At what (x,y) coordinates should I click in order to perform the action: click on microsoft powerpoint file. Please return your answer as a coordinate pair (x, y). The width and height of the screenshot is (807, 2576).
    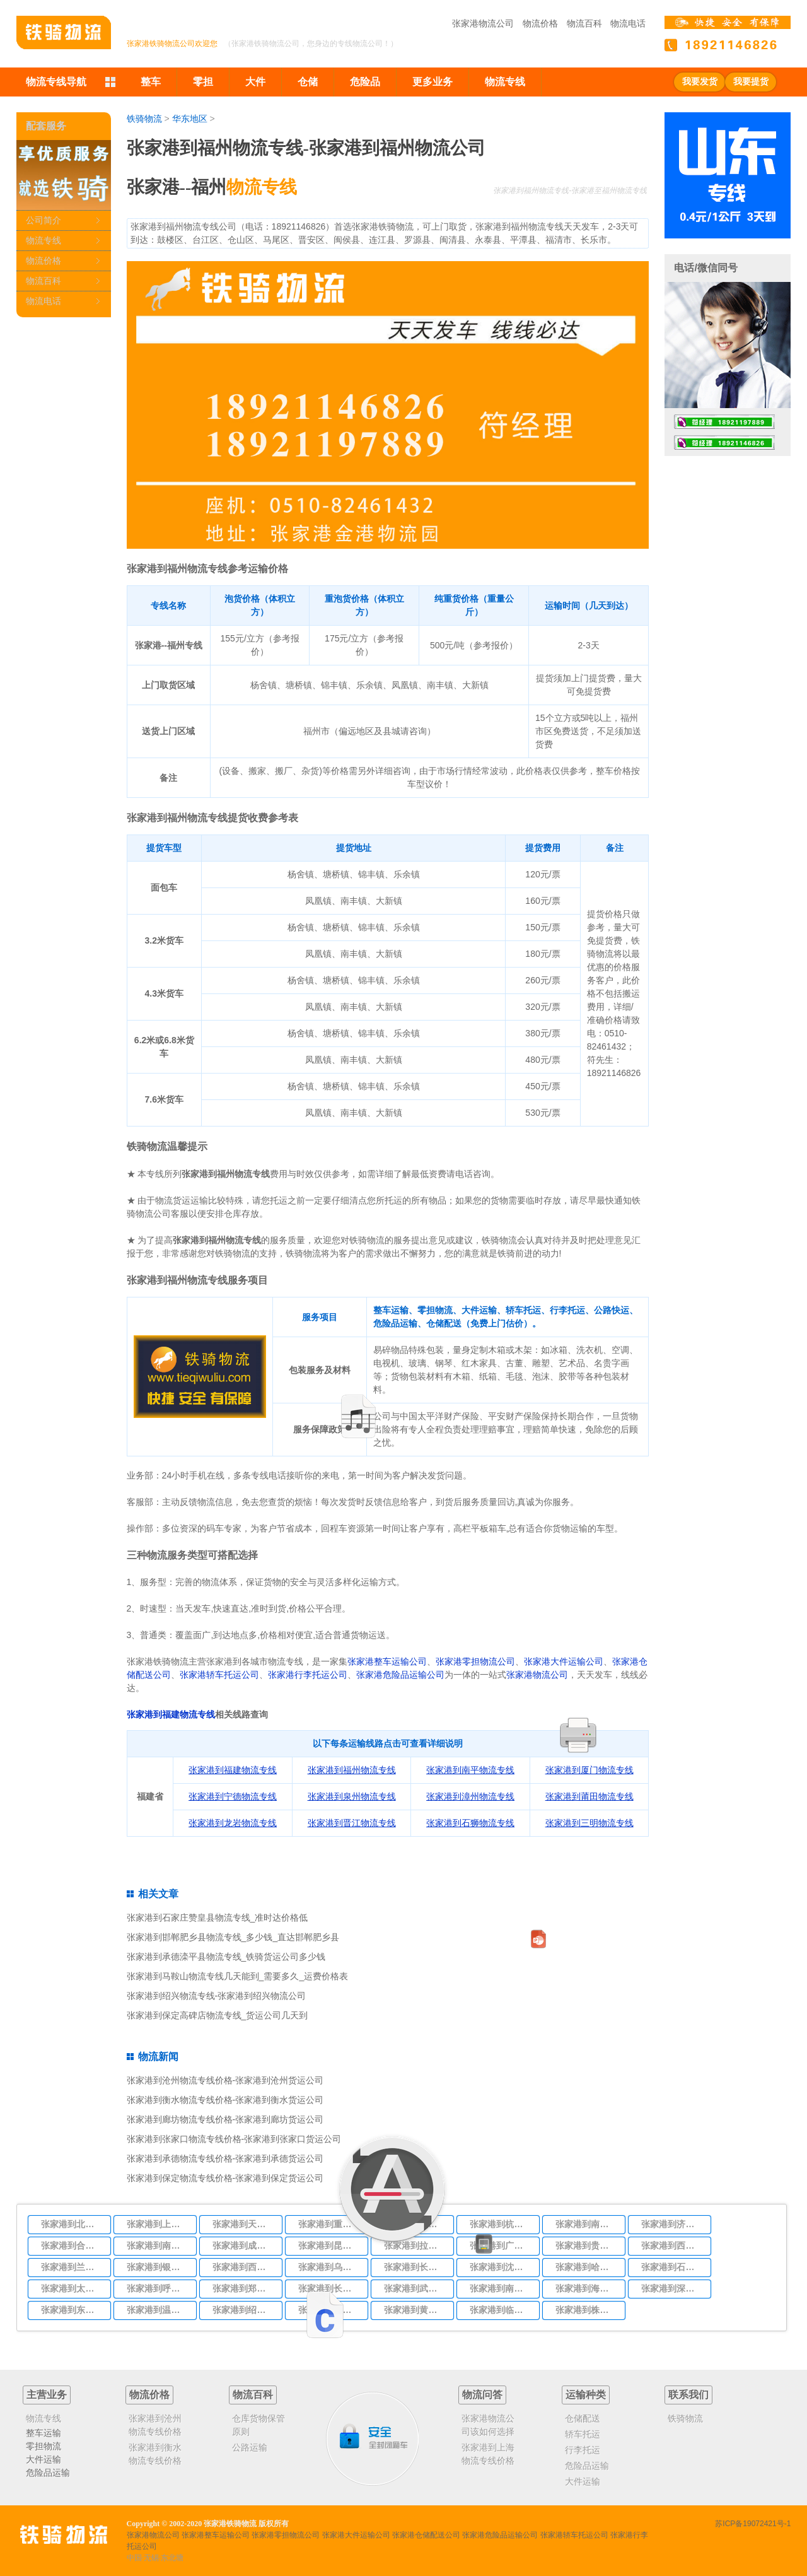
    Looking at the image, I should click on (538, 1939).